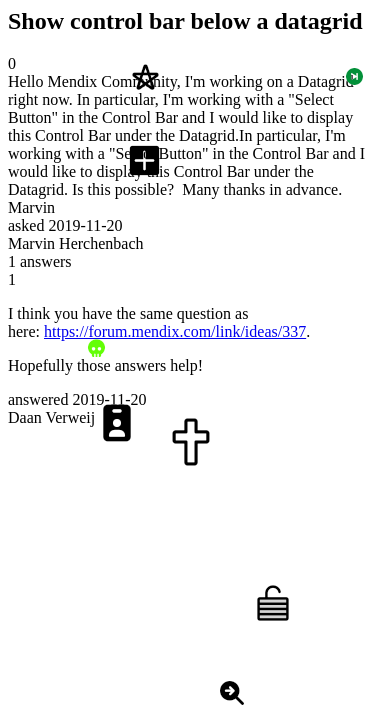 This screenshot has width=375, height=720. What do you see at coordinates (232, 693) in the screenshot?
I see `search and navigate to result` at bounding box center [232, 693].